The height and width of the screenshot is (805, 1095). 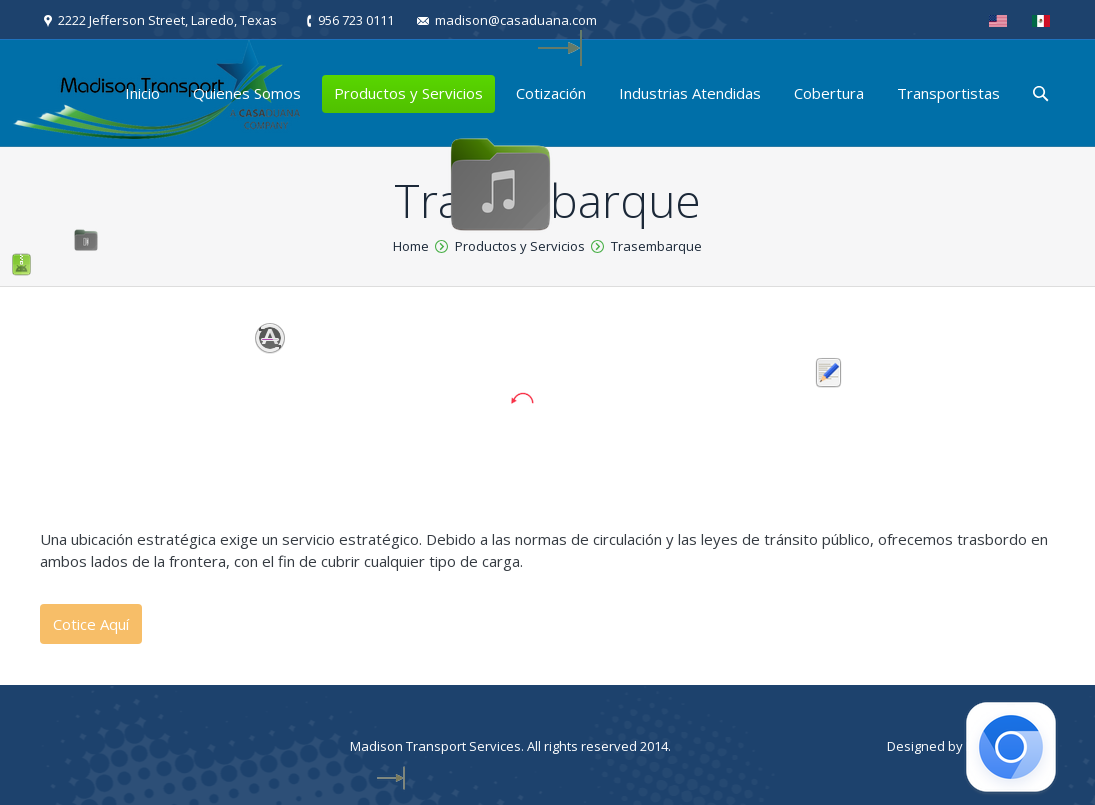 What do you see at coordinates (1011, 747) in the screenshot?
I see `open chromium web browser` at bounding box center [1011, 747].